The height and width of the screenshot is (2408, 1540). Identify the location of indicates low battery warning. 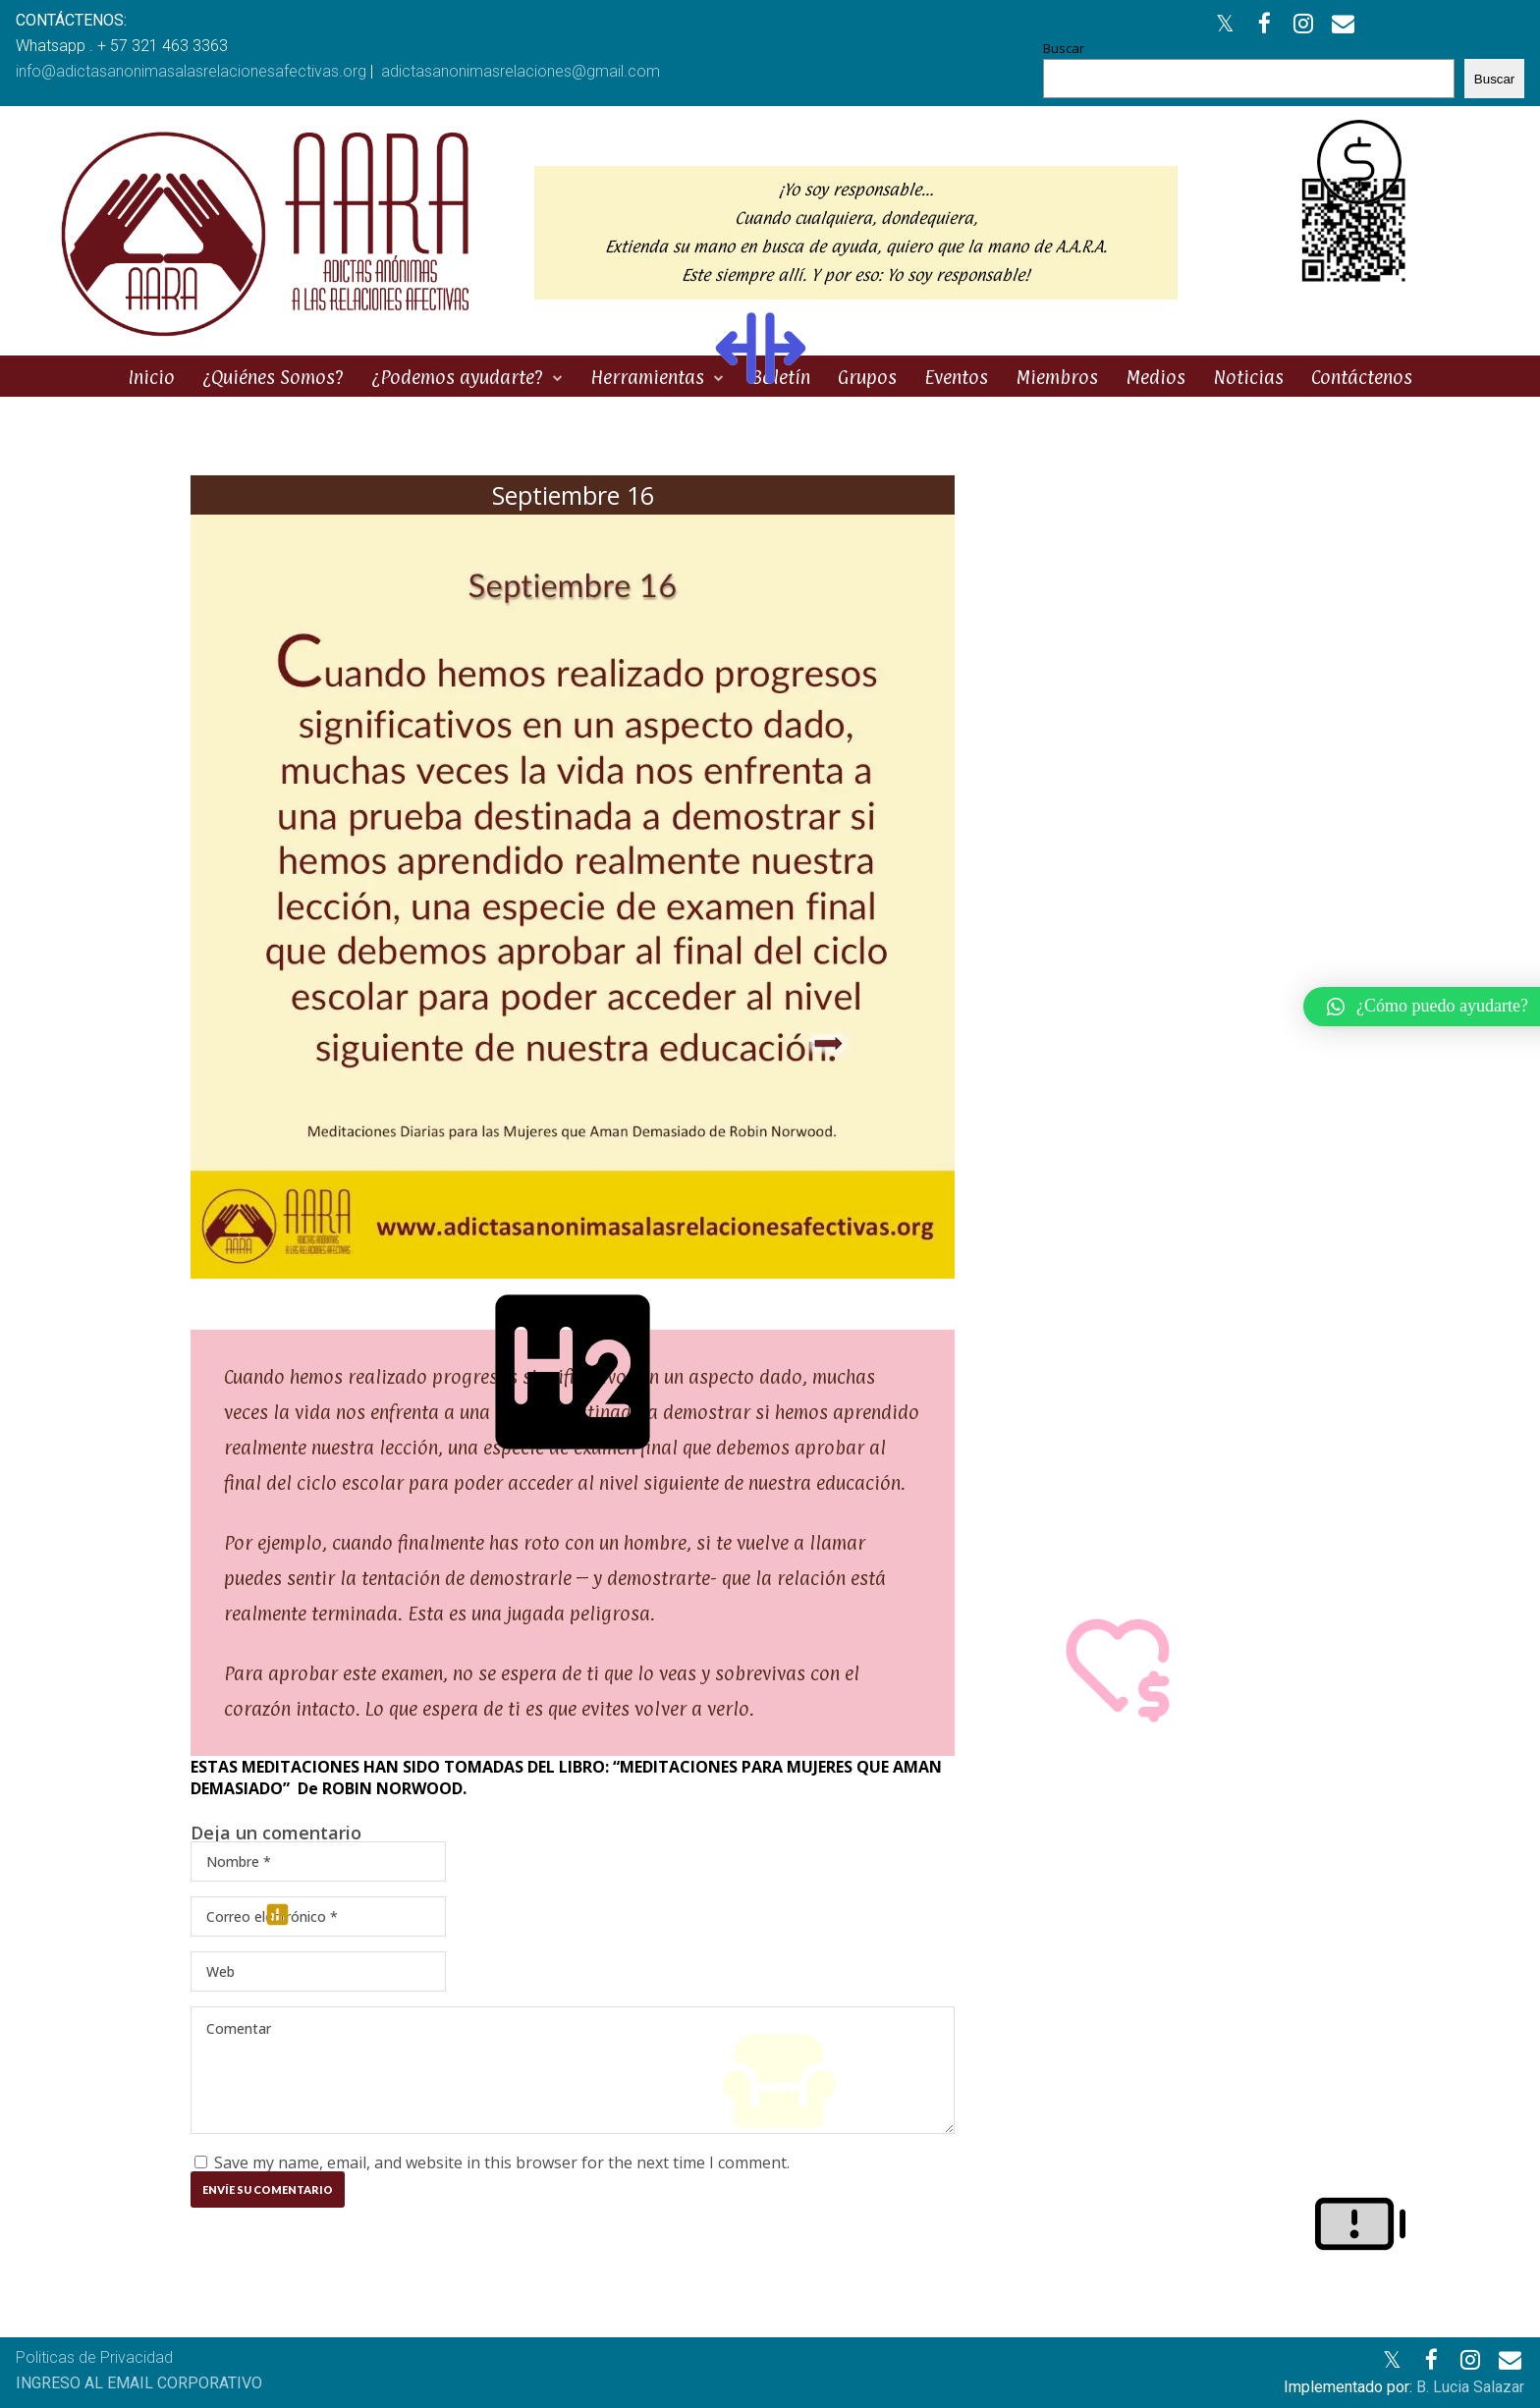
(1358, 2223).